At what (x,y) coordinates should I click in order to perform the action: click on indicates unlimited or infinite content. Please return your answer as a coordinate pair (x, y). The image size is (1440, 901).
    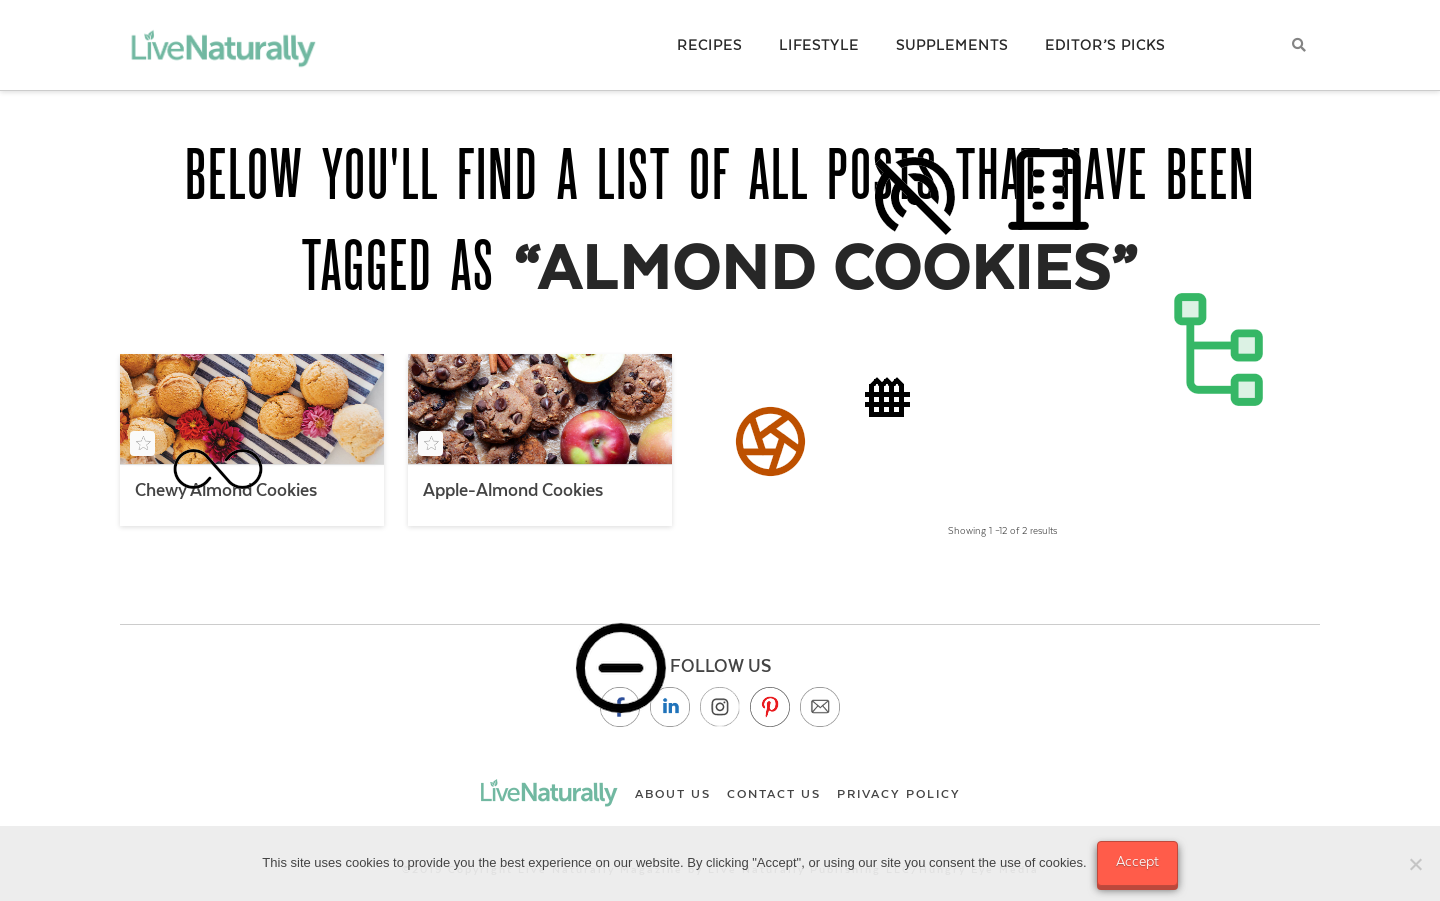
    Looking at the image, I should click on (218, 469).